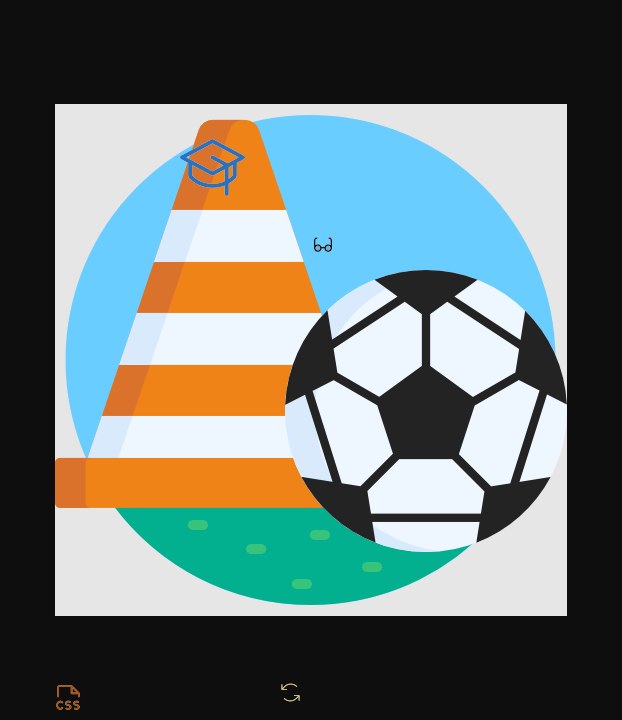 This screenshot has height=720, width=622. Describe the element at coordinates (290, 692) in the screenshot. I see `refresh or reload content` at that location.